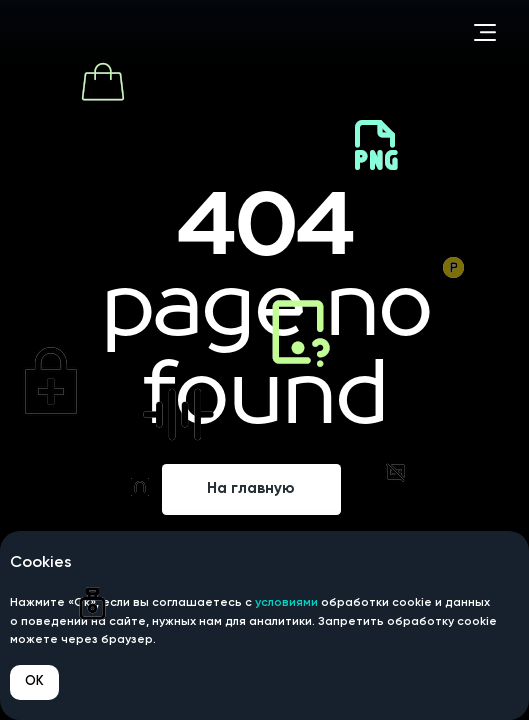 This screenshot has width=529, height=720. I want to click on closed captions are disabled, so click(396, 472).